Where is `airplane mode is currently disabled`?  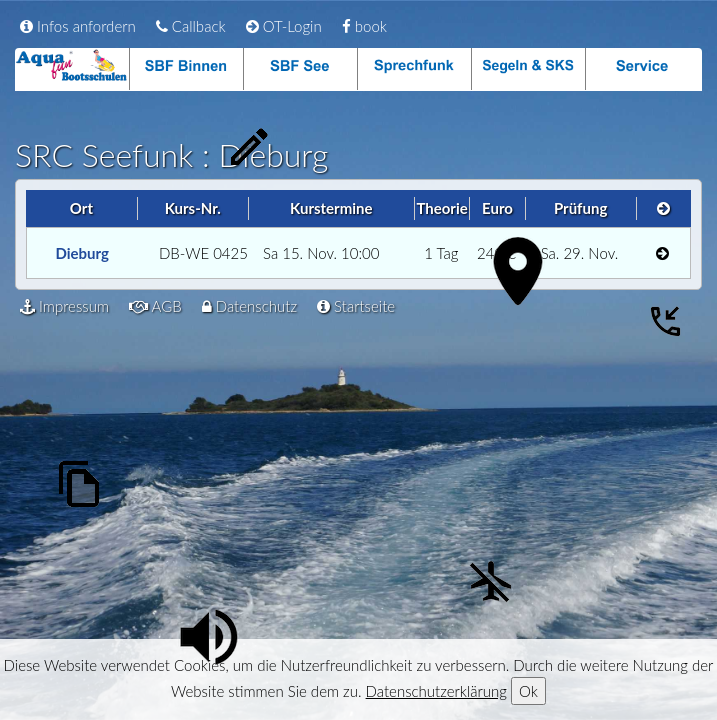 airplane mode is currently disabled is located at coordinates (491, 581).